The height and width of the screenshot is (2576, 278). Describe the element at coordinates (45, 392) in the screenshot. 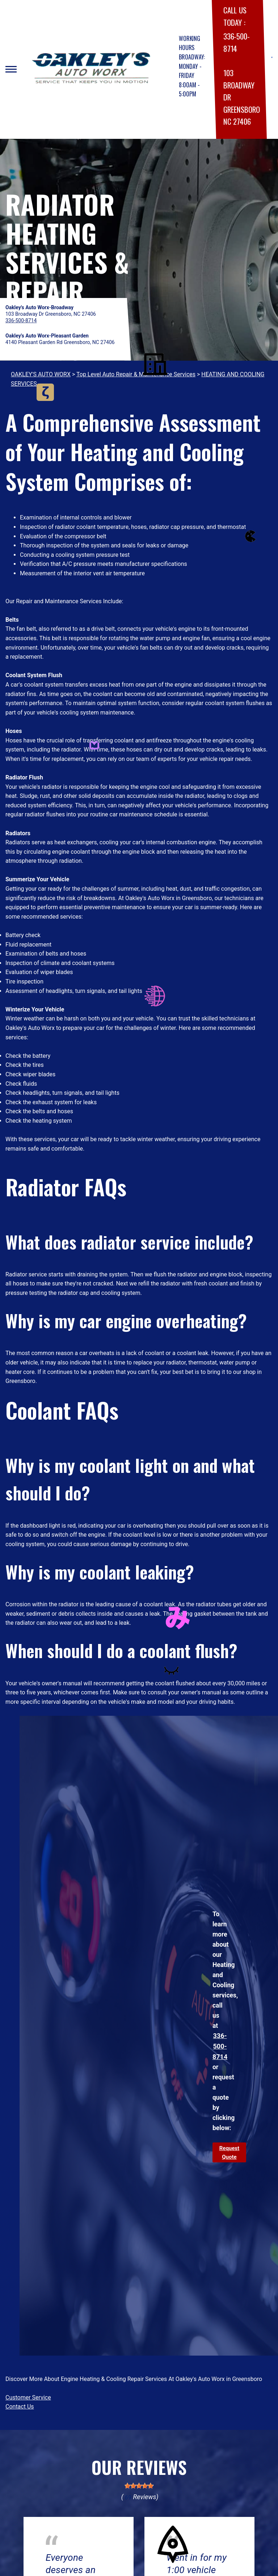

I see `open zettlr markdown editor` at that location.